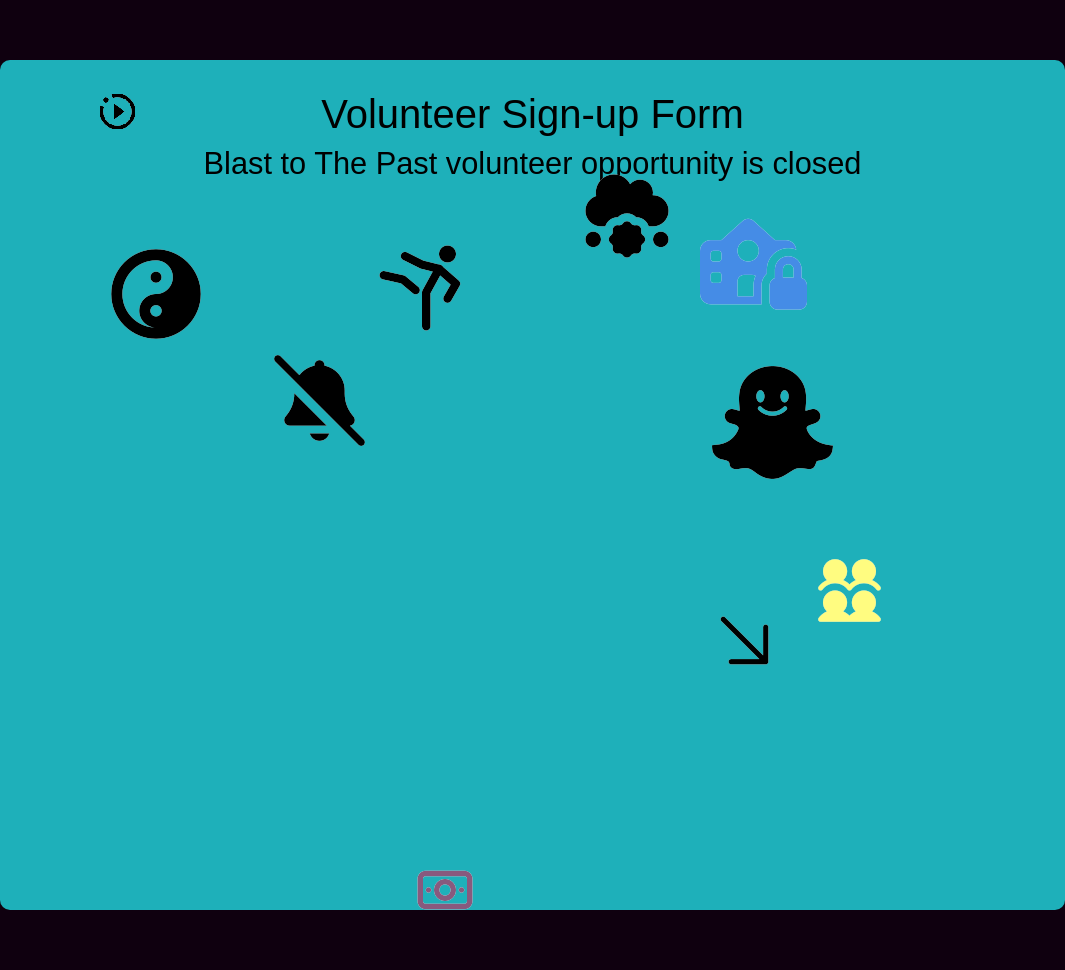 This screenshot has height=970, width=1065. What do you see at coordinates (772, 422) in the screenshot?
I see `open snapchat app` at bounding box center [772, 422].